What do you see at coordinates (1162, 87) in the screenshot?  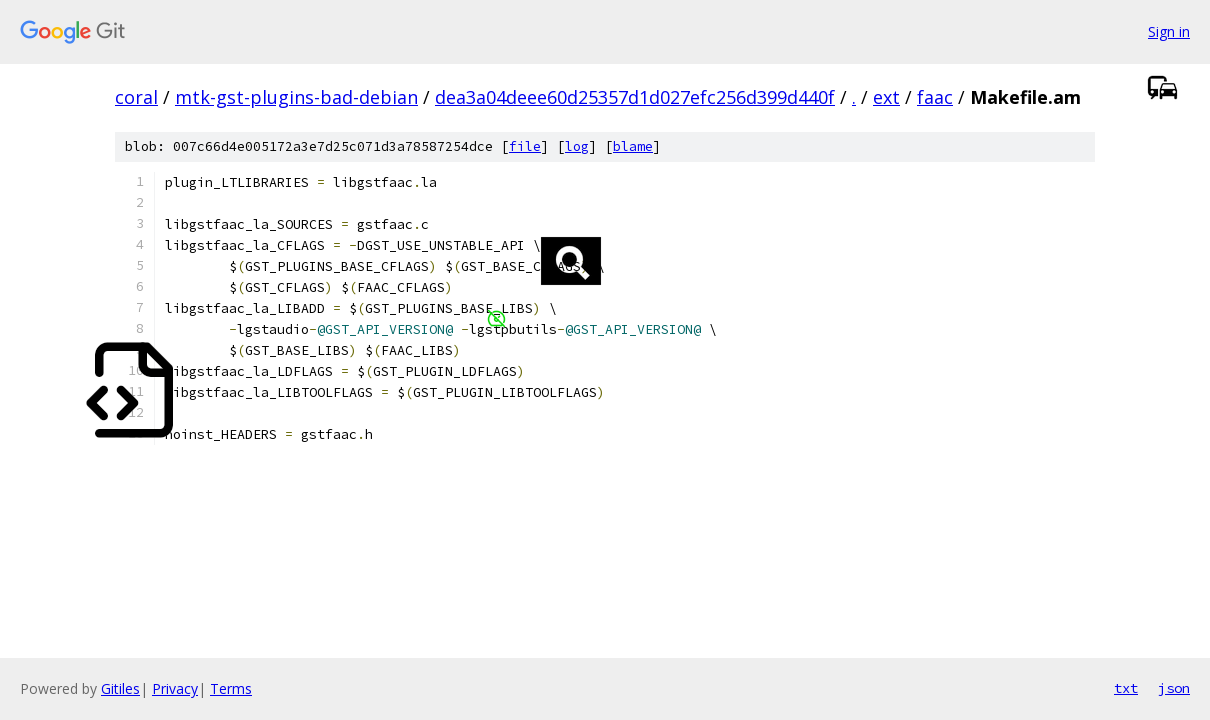 I see `view commute options and routes` at bounding box center [1162, 87].